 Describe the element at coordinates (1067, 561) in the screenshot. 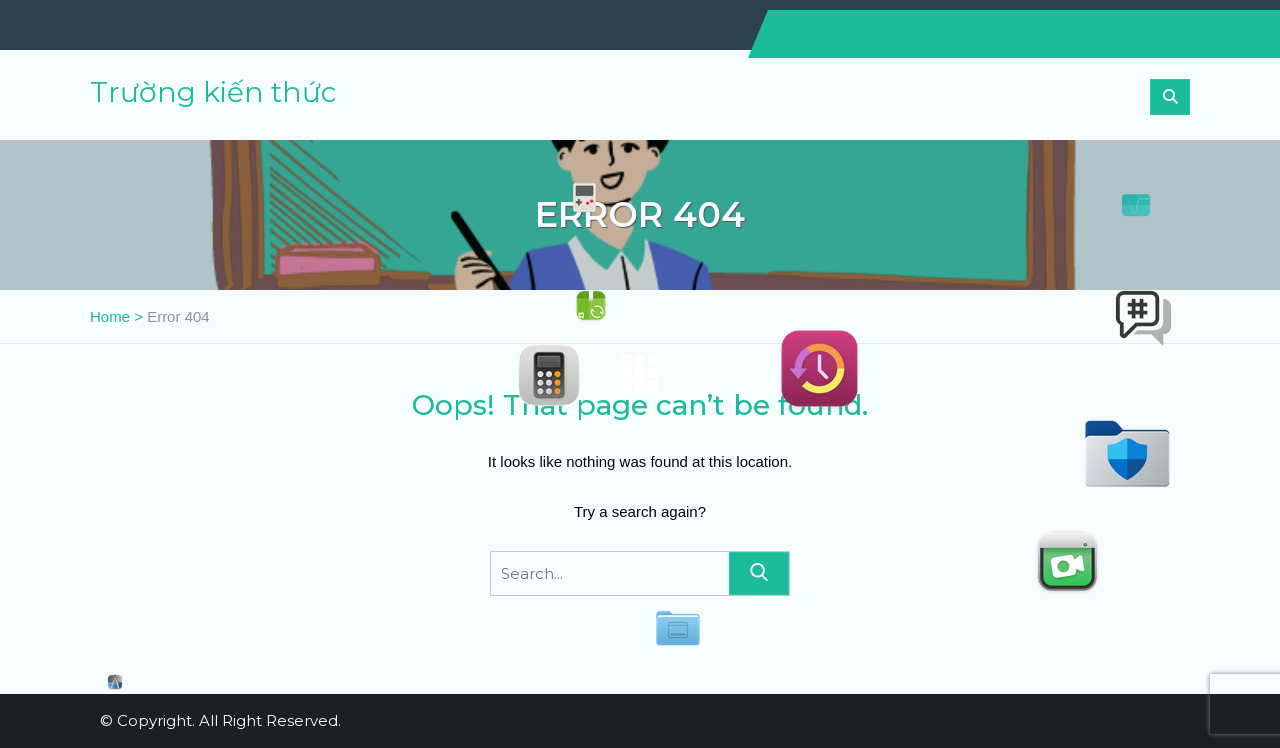

I see `open green recorder app for screen recording` at that location.